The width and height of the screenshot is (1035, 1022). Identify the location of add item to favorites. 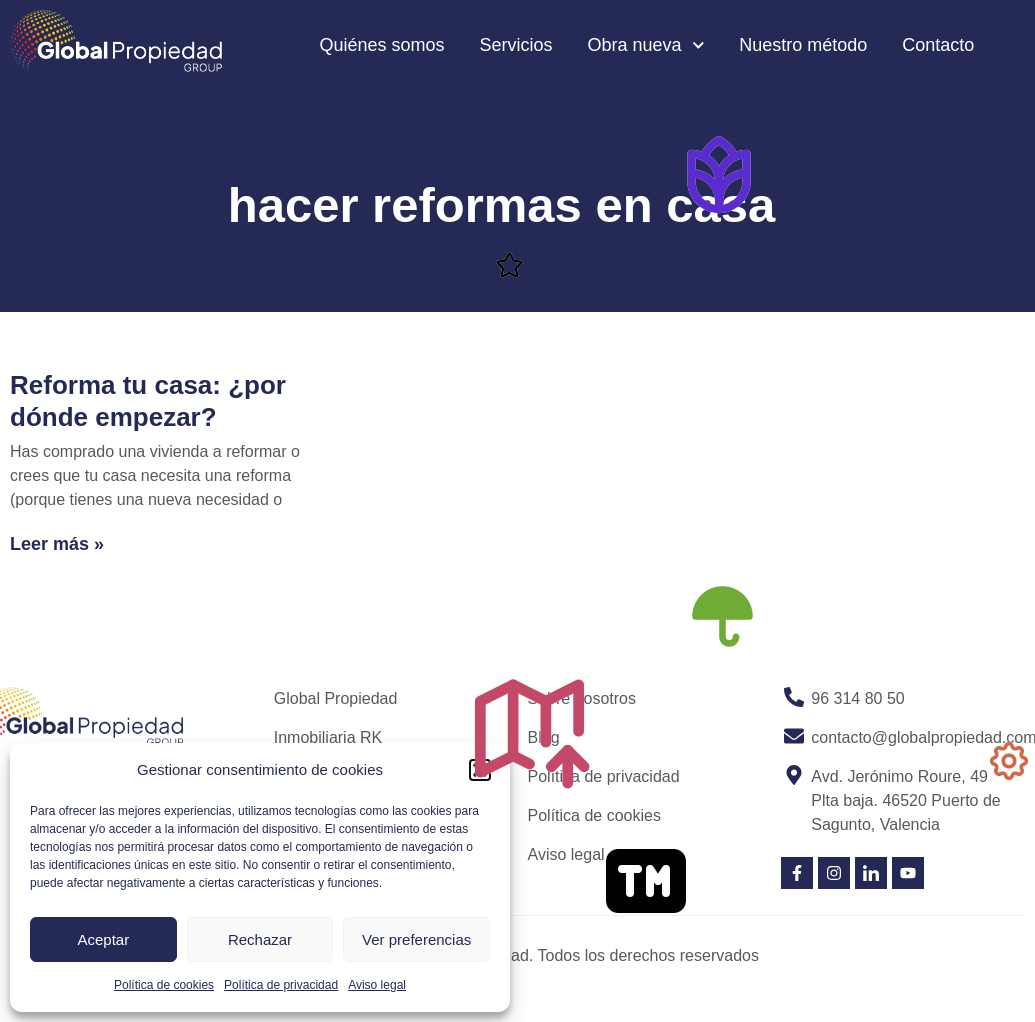
(509, 265).